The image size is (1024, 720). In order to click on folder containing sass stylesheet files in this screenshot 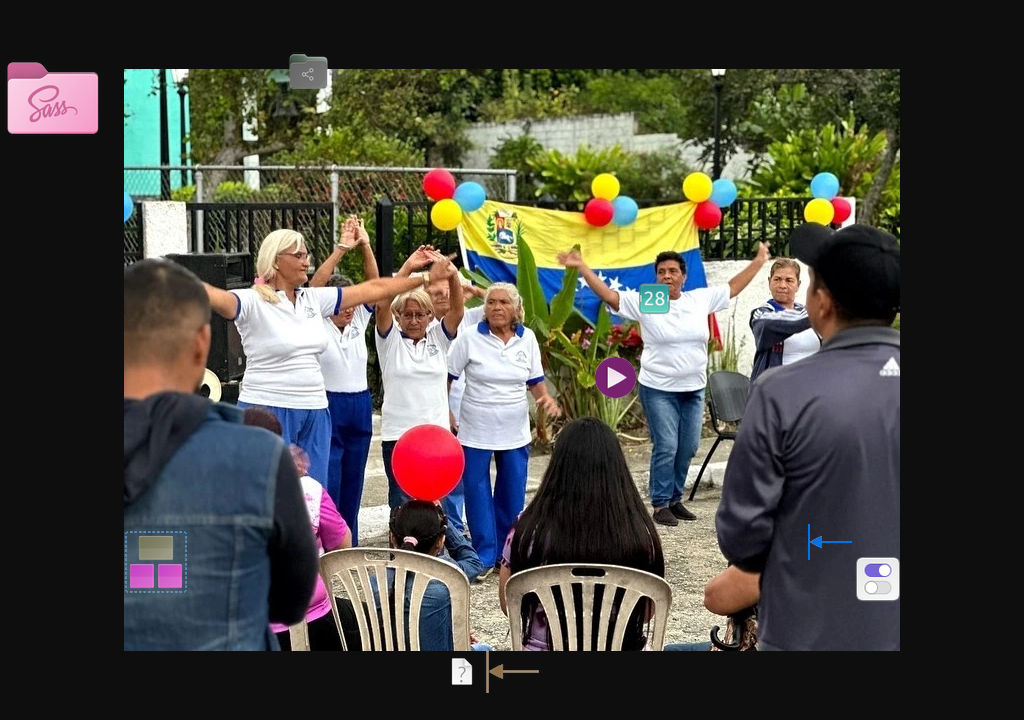, I will do `click(52, 100)`.